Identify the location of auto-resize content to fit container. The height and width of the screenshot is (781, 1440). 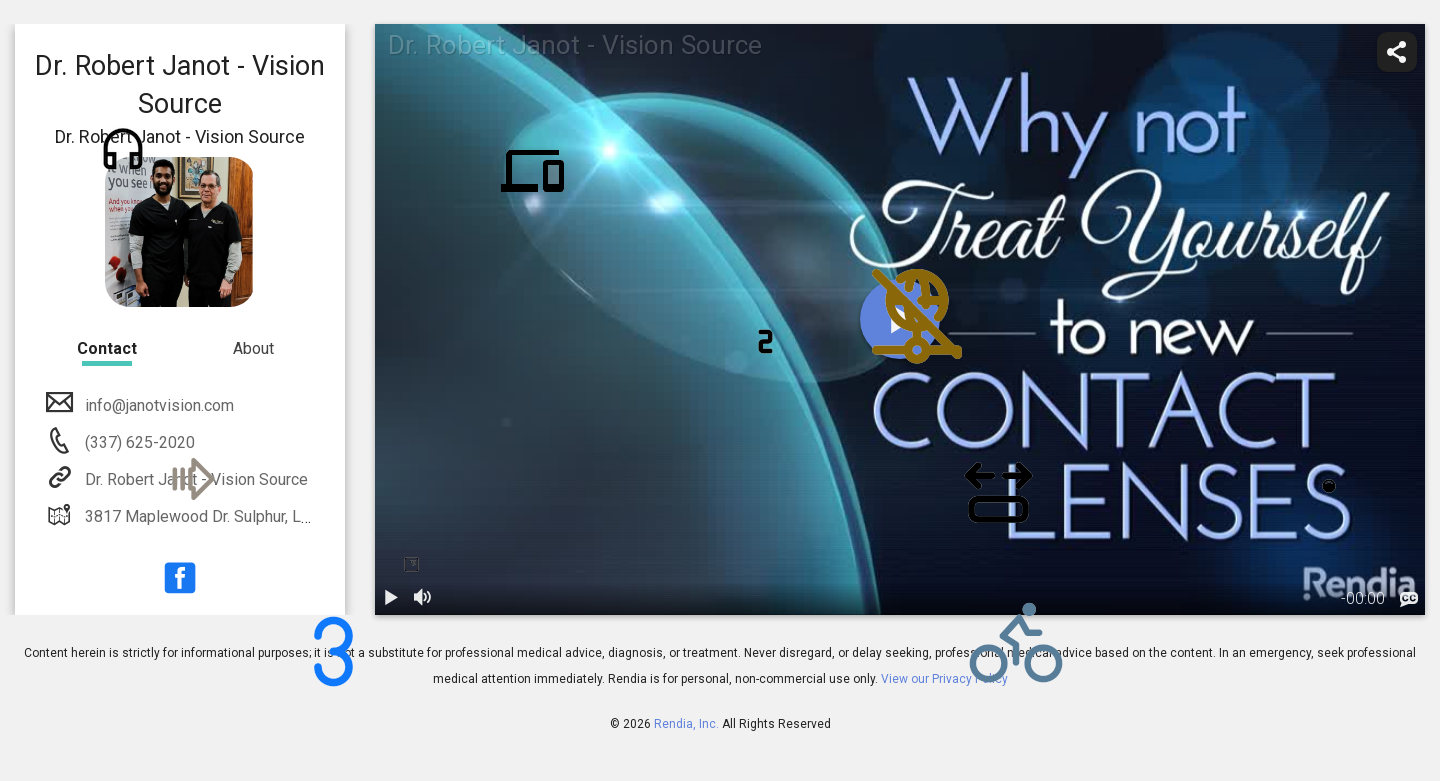
(998, 492).